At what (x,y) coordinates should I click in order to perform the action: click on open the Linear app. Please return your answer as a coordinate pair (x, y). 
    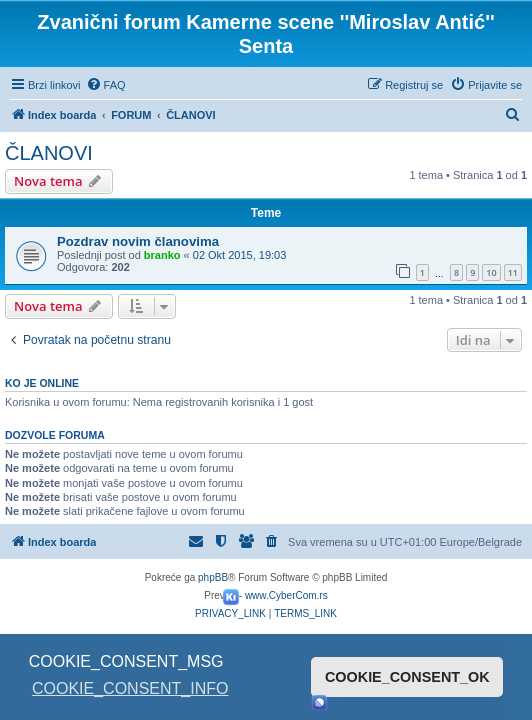
    Looking at the image, I should click on (319, 702).